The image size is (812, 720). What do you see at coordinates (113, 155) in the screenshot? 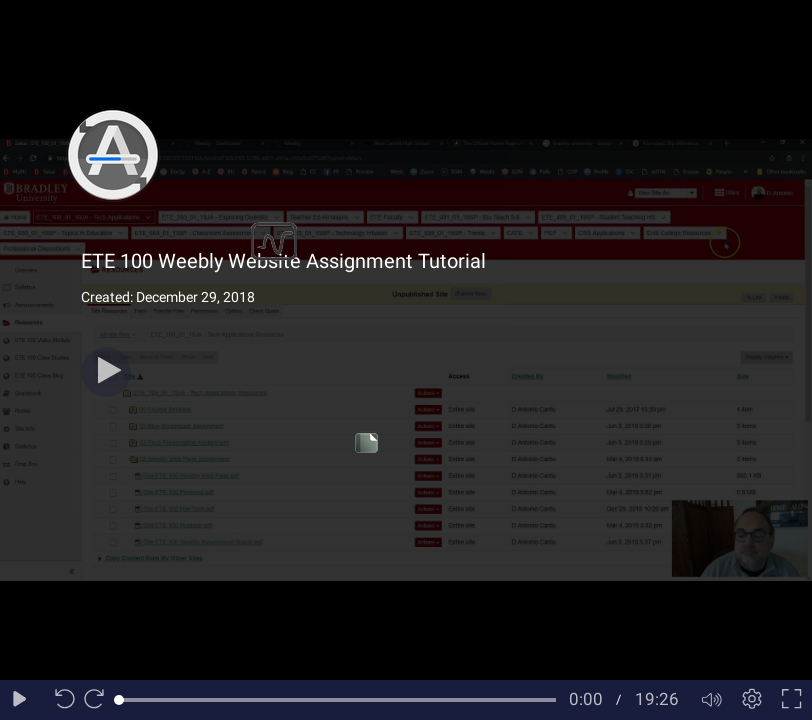
I see `check for and install system software updates` at bounding box center [113, 155].